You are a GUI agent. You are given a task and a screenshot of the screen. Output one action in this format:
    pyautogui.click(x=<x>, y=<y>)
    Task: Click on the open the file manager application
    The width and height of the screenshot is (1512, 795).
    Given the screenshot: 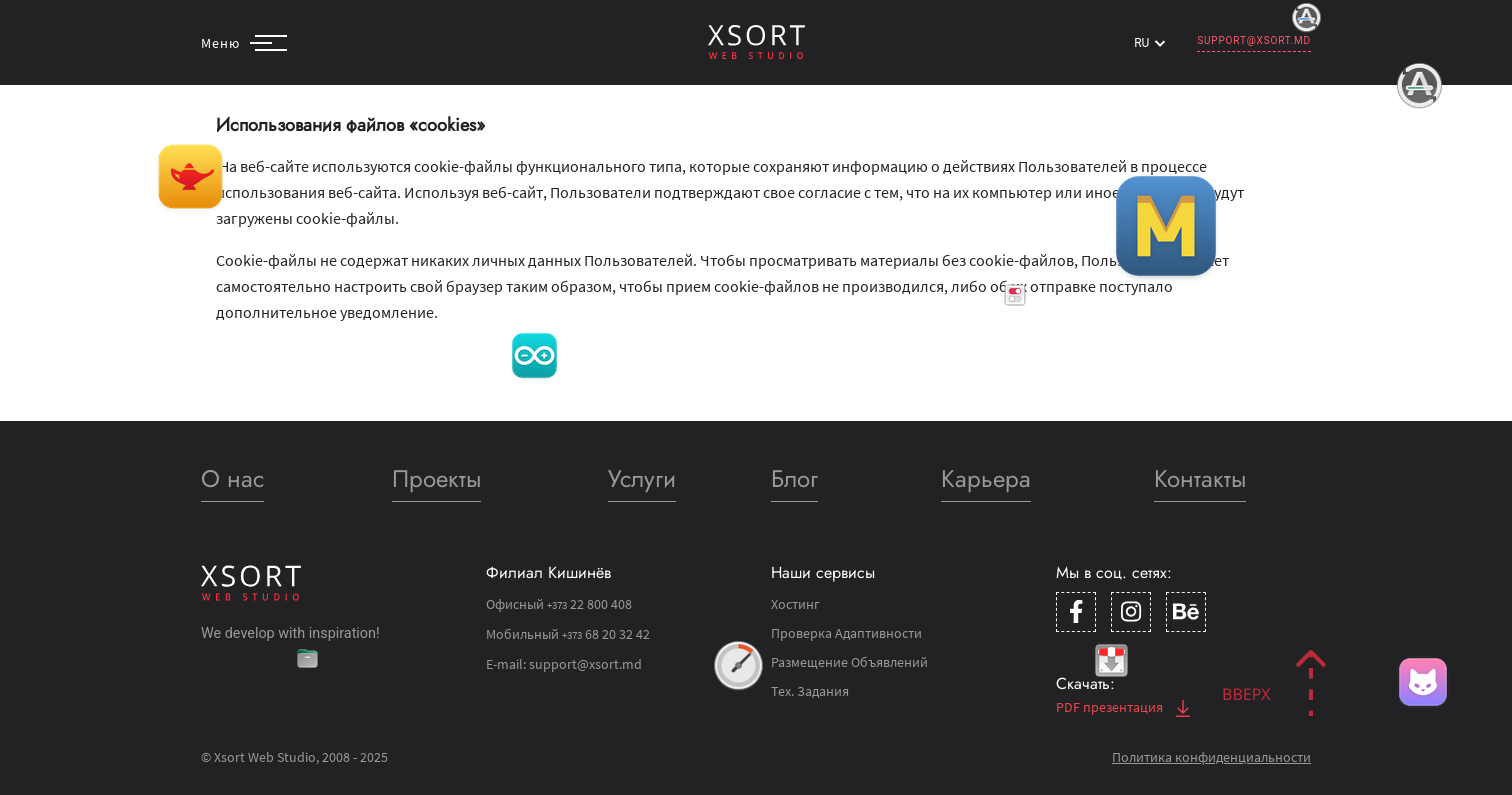 What is the action you would take?
    pyautogui.click(x=307, y=658)
    